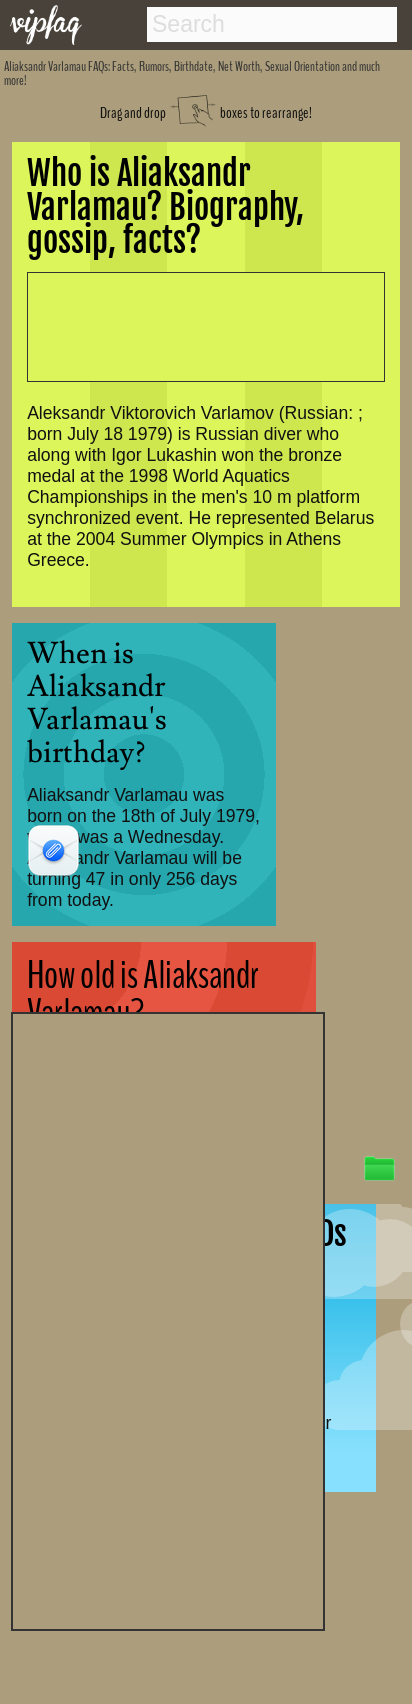 The width and height of the screenshot is (412, 1704). What do you see at coordinates (379, 1168) in the screenshot?
I see `open folder containing files` at bounding box center [379, 1168].